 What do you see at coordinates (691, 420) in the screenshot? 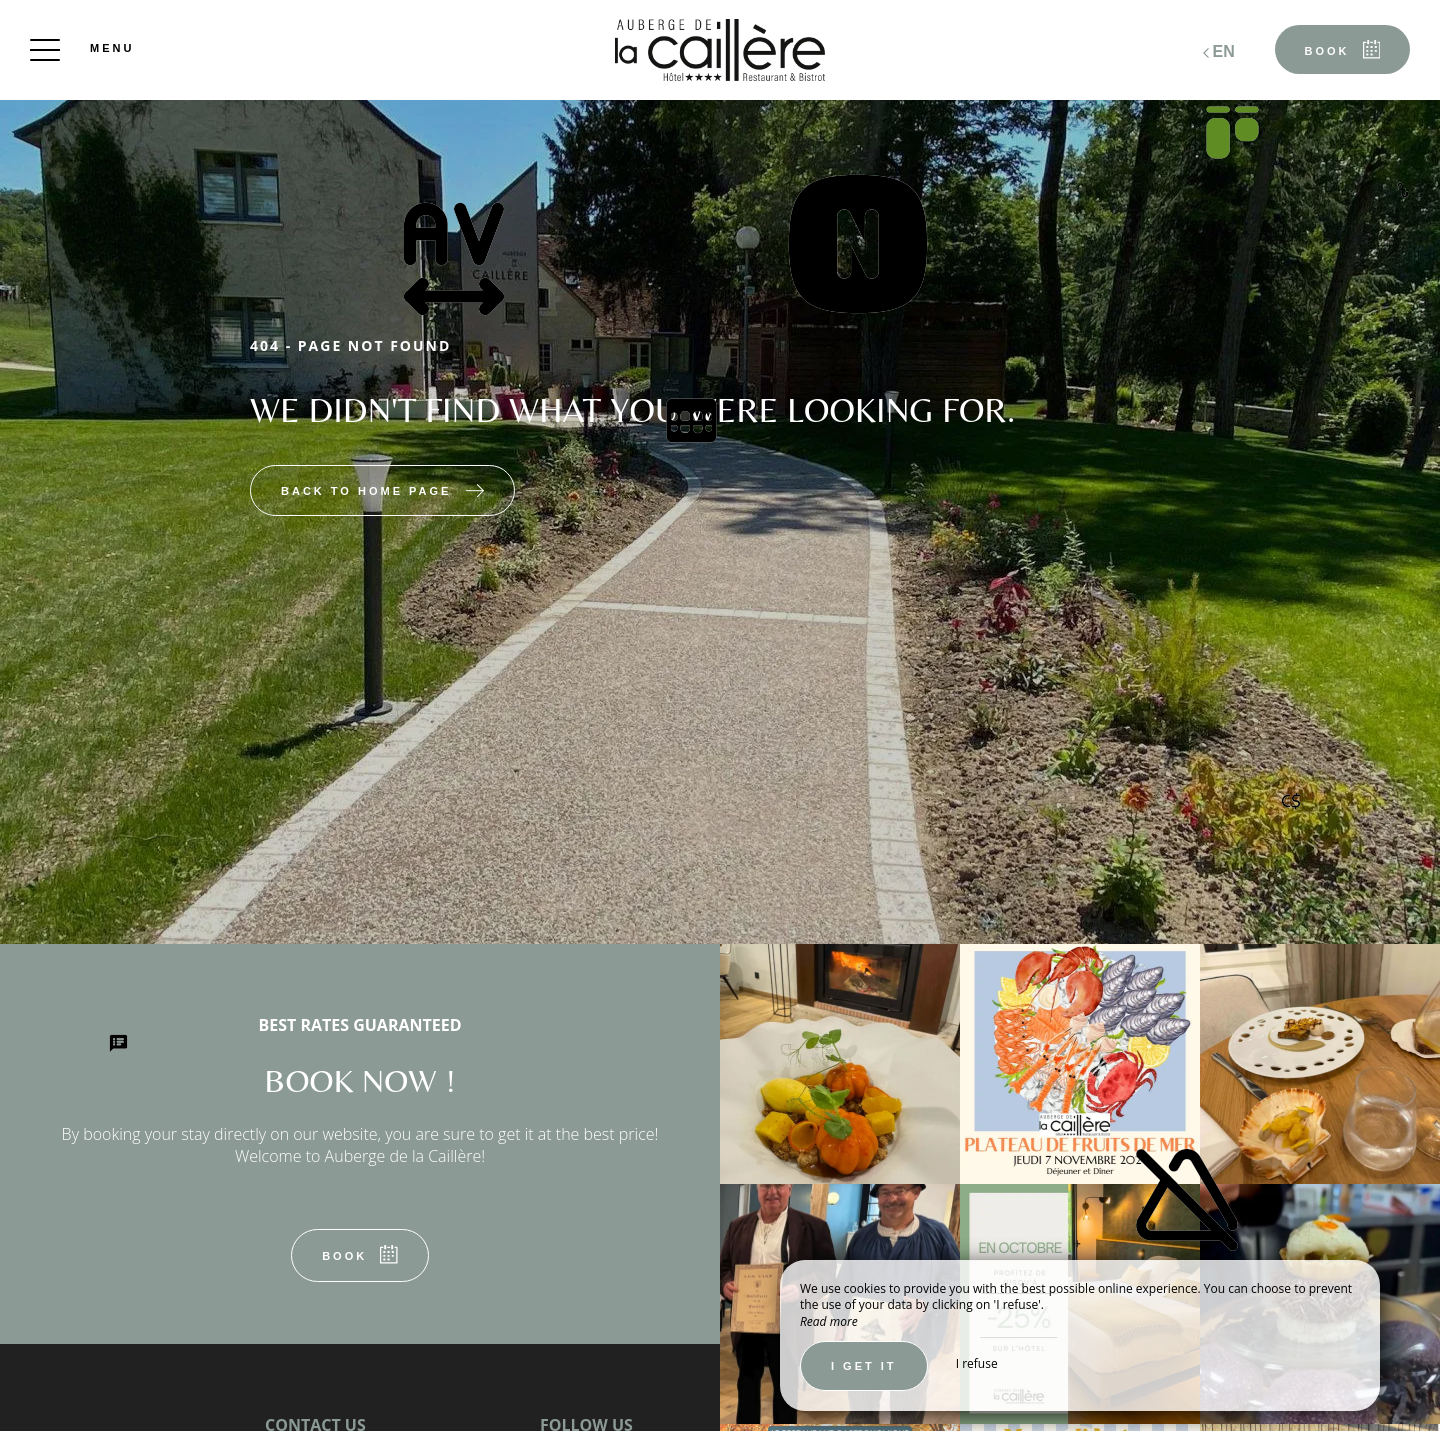
I see `access dental or oral health features` at bounding box center [691, 420].